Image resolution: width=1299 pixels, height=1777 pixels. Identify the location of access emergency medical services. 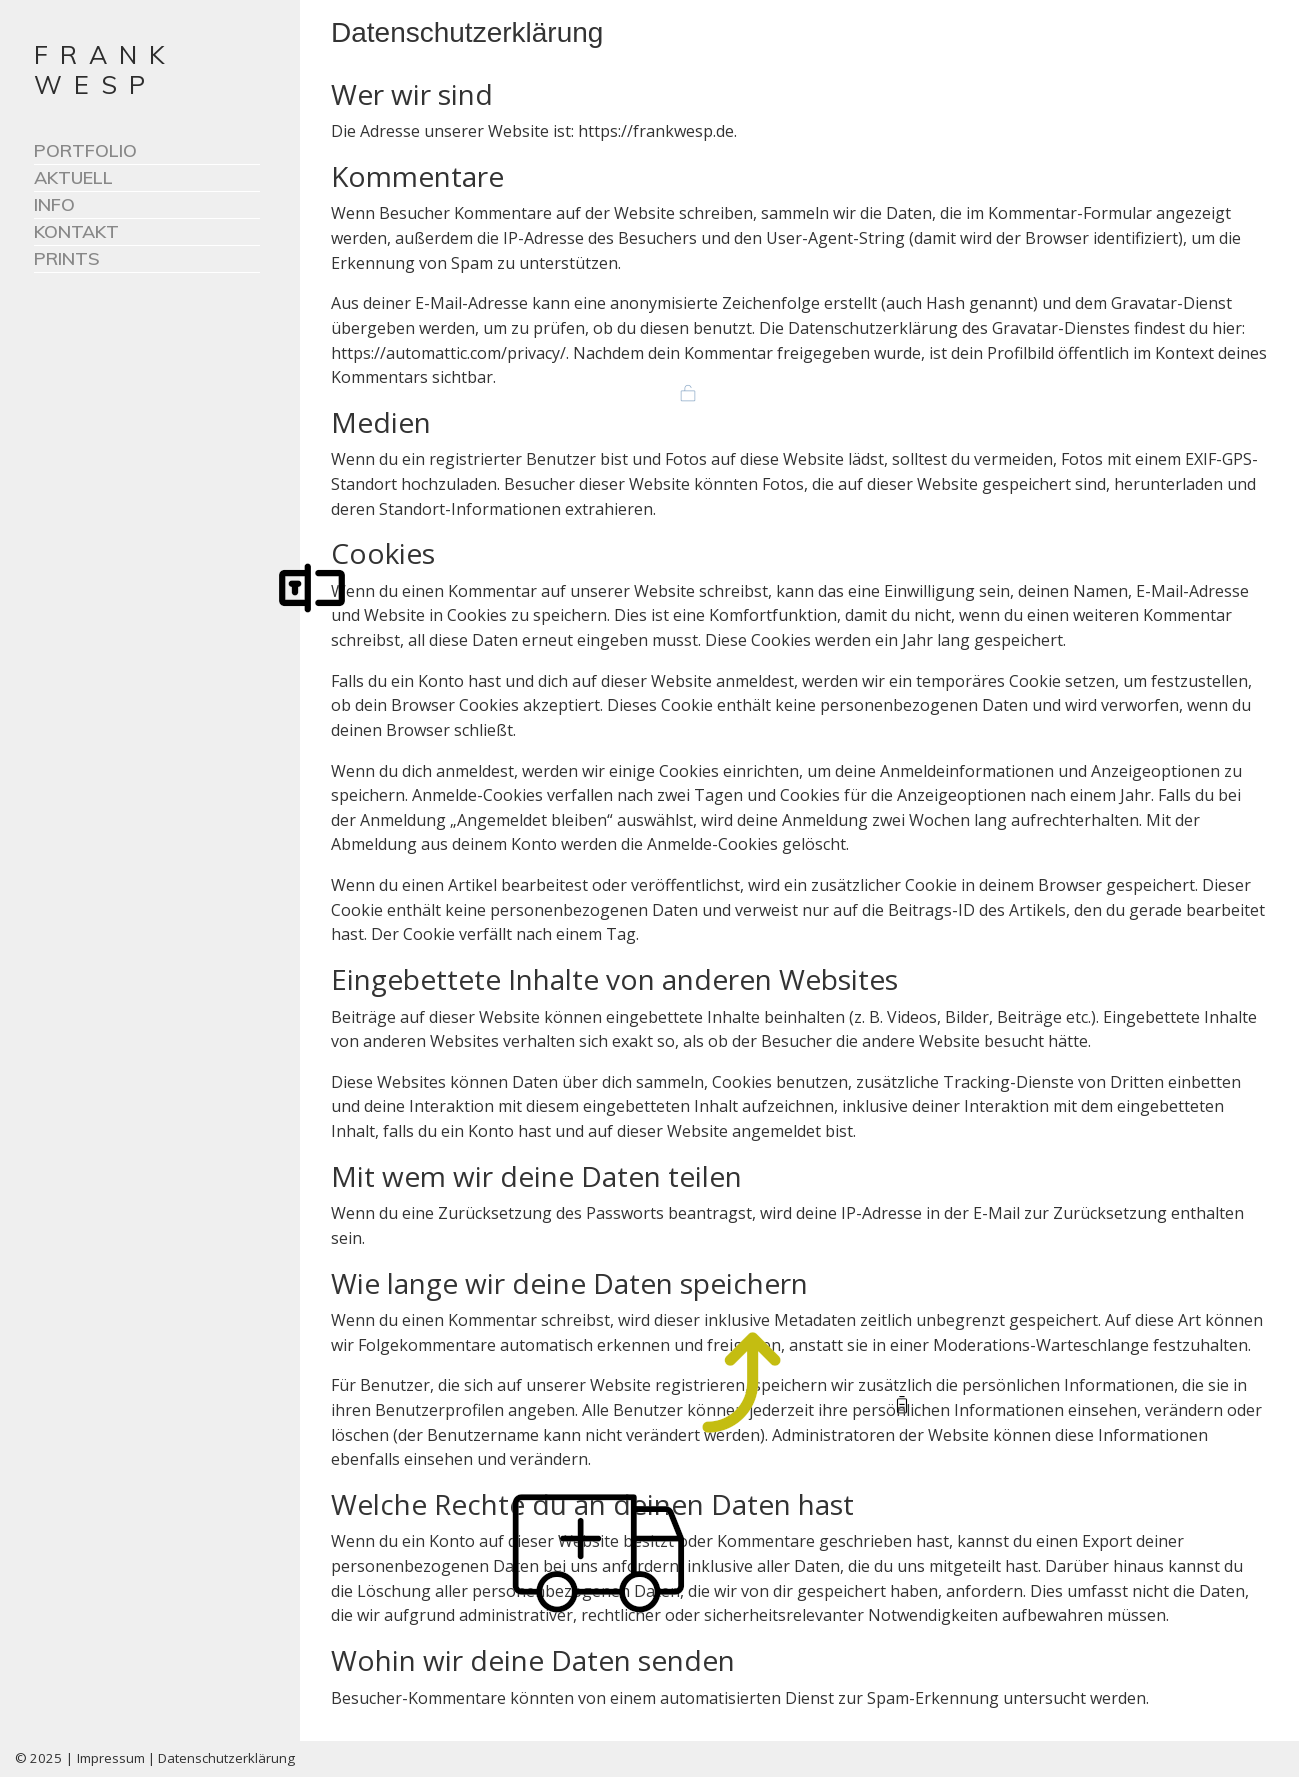
(592, 1544).